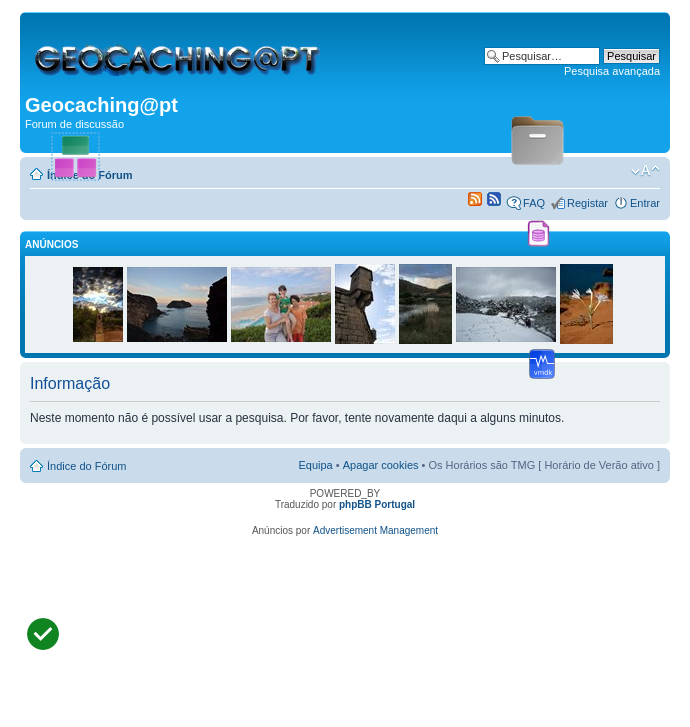 Image resolution: width=690 pixels, height=727 pixels. Describe the element at coordinates (43, 634) in the screenshot. I see `confirm or accept a calculation` at that location.